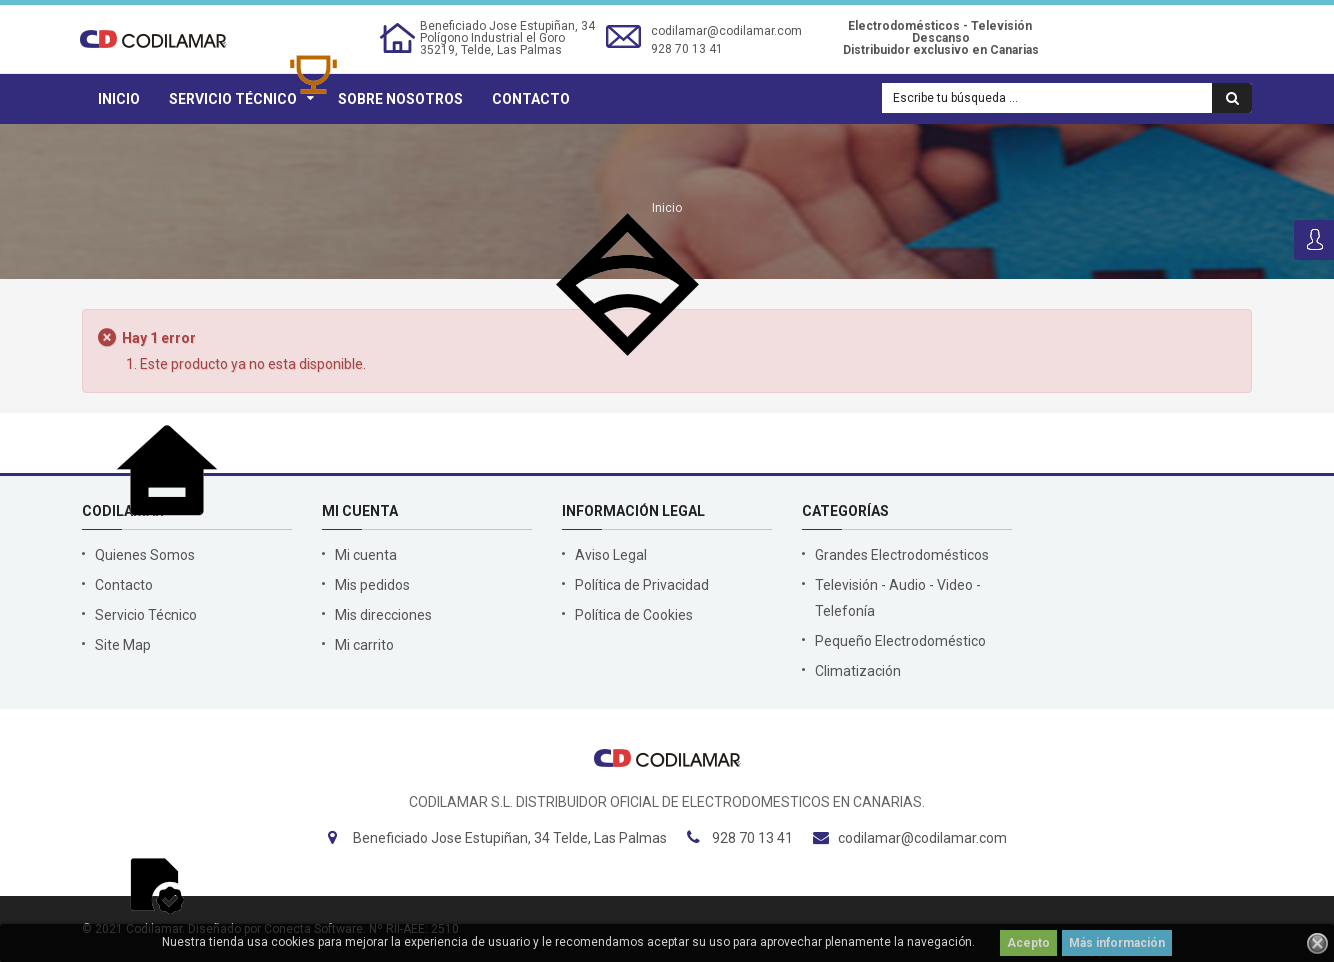 The width and height of the screenshot is (1334, 962). What do you see at coordinates (154, 884) in the screenshot?
I see `view verified contract or document` at bounding box center [154, 884].